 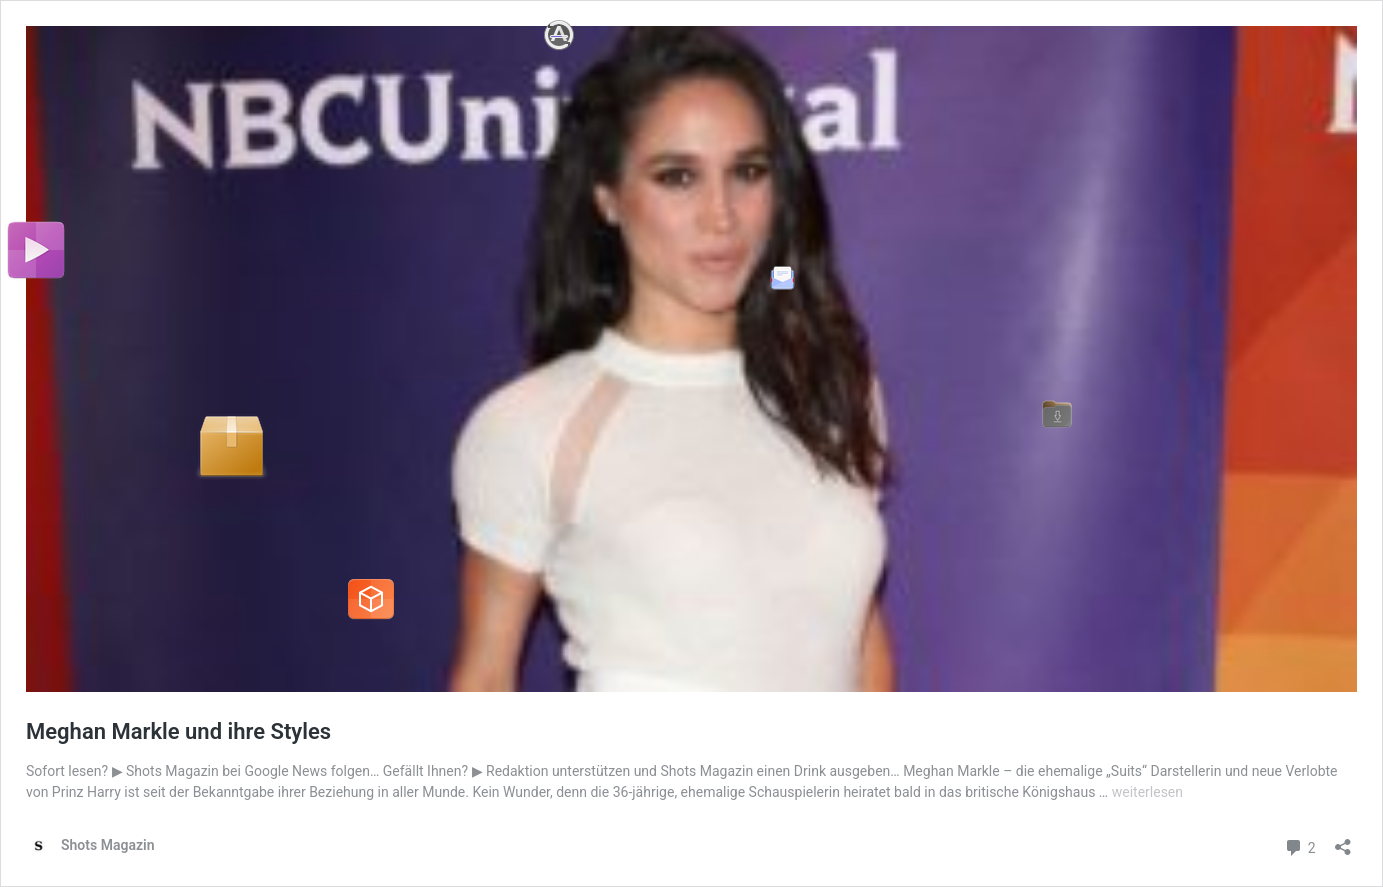 I want to click on check for and install system updates, so click(x=559, y=35).